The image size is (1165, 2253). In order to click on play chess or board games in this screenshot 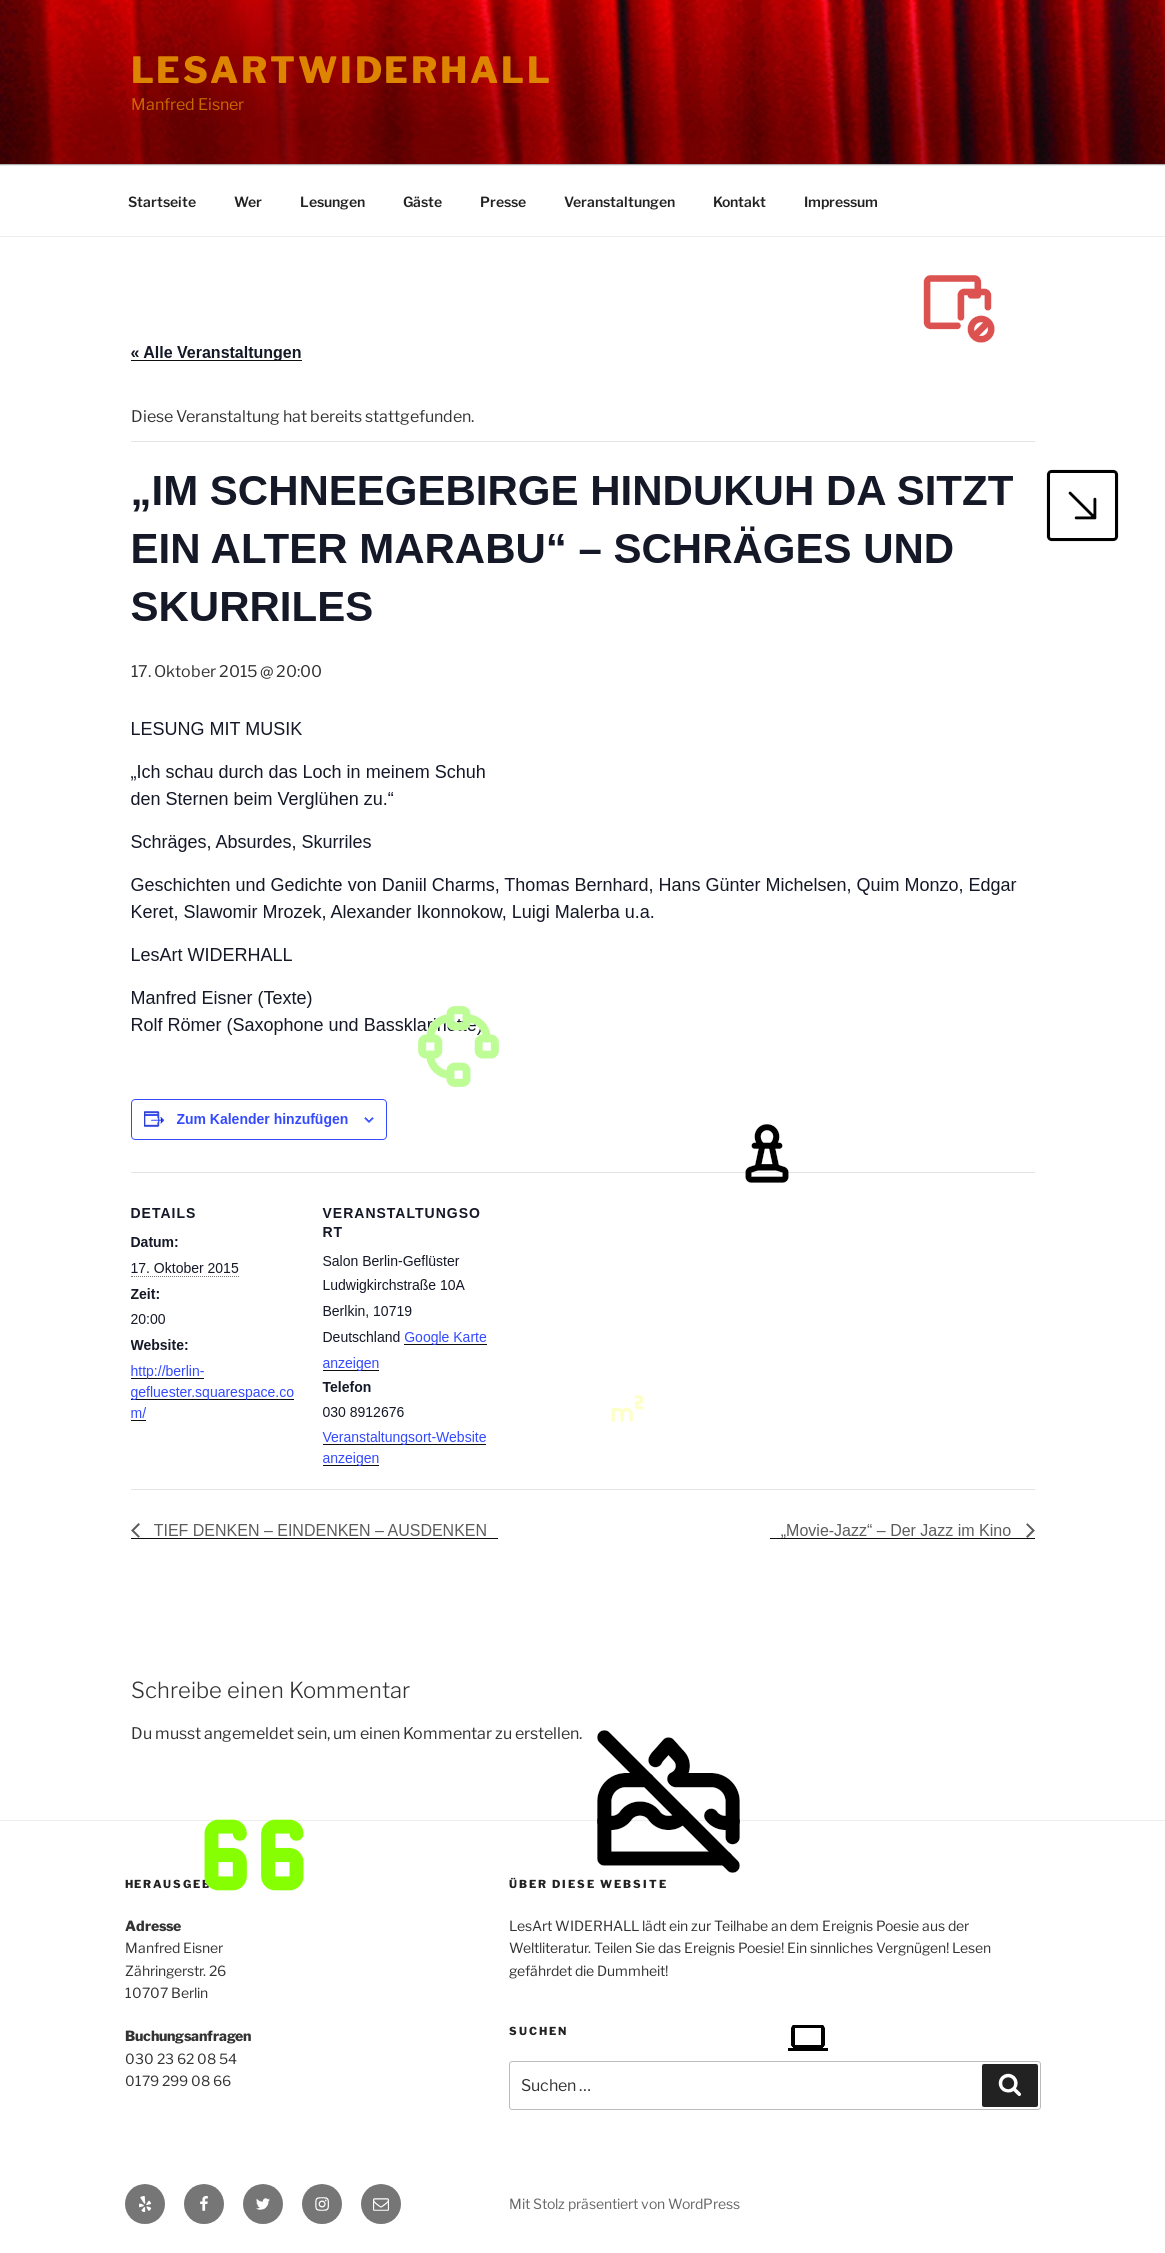, I will do `click(767, 1155)`.